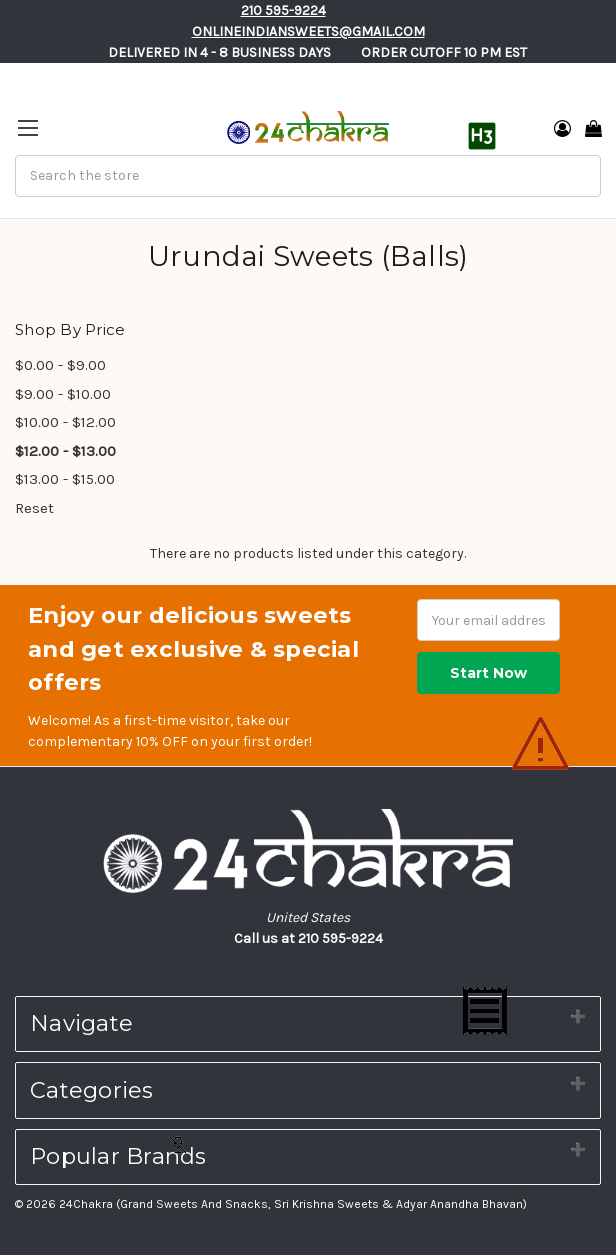  What do you see at coordinates (178, 1145) in the screenshot?
I see `indicates alcohol-free or no alcoholic beverages` at bounding box center [178, 1145].